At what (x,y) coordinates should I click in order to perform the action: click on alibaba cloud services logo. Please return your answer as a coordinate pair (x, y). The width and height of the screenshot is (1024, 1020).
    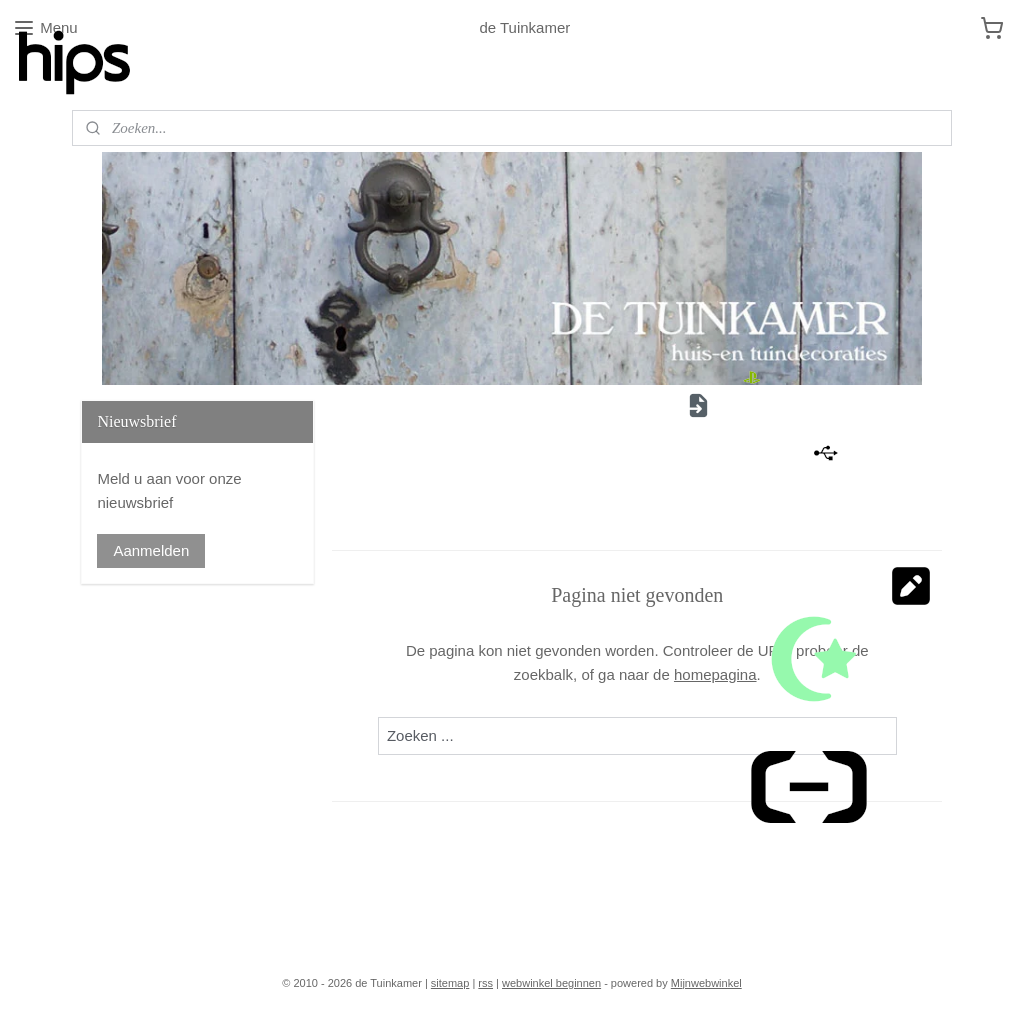
    Looking at the image, I should click on (809, 787).